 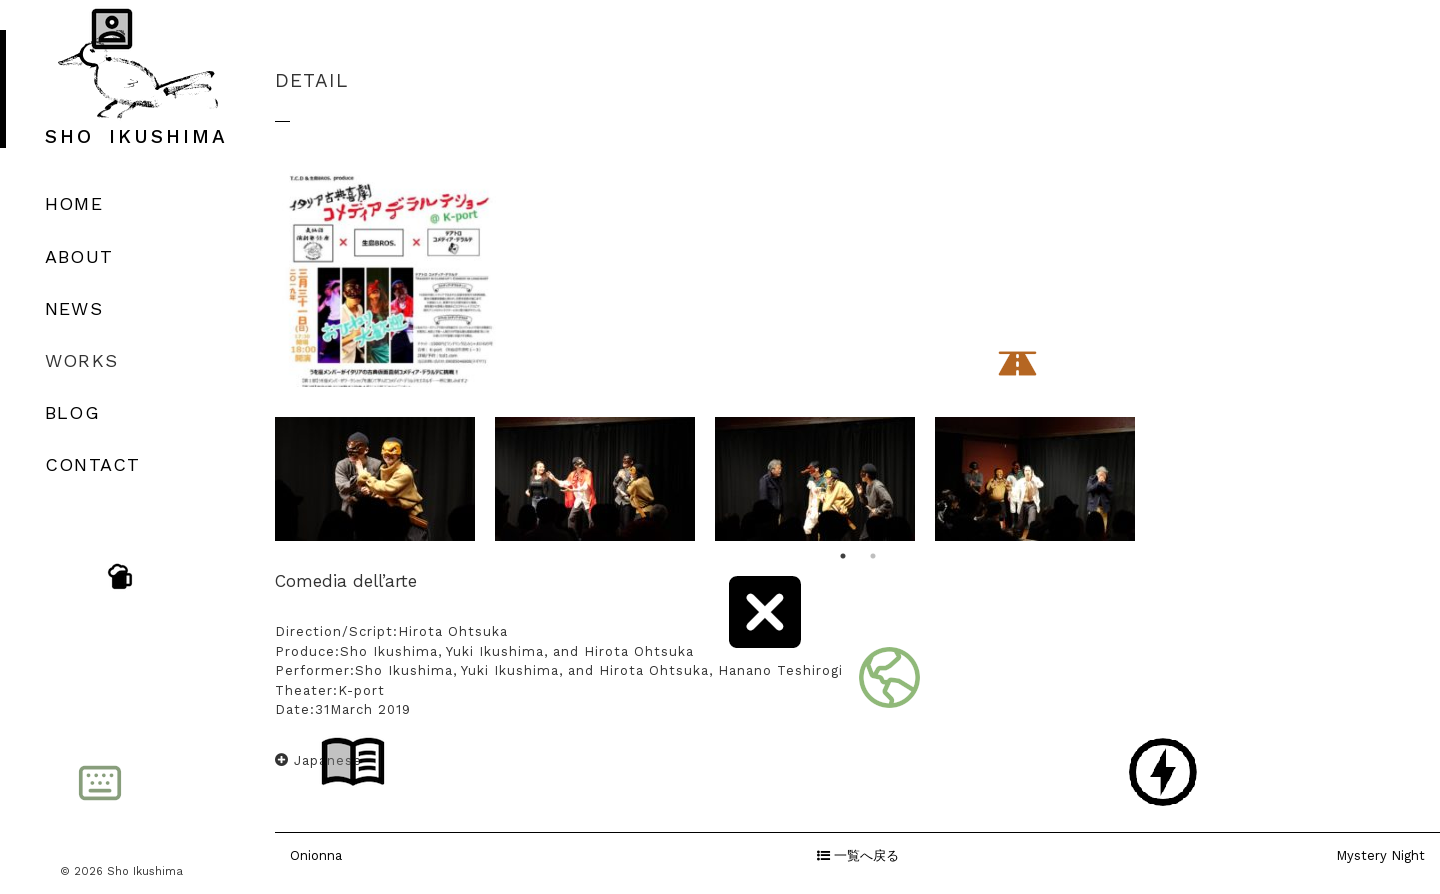 I want to click on view directions or navigation, so click(x=1017, y=363).